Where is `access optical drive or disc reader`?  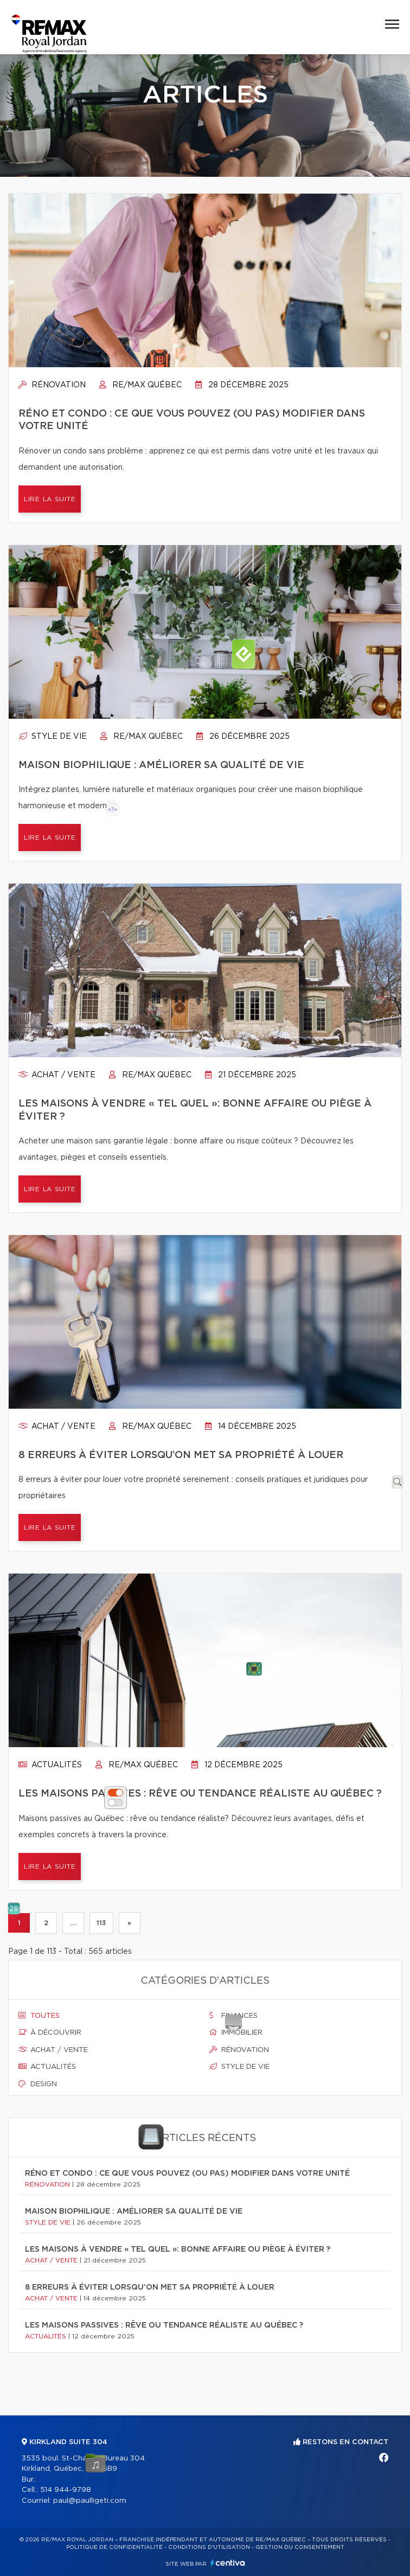
access optical drive or disc reader is located at coordinates (233, 2022).